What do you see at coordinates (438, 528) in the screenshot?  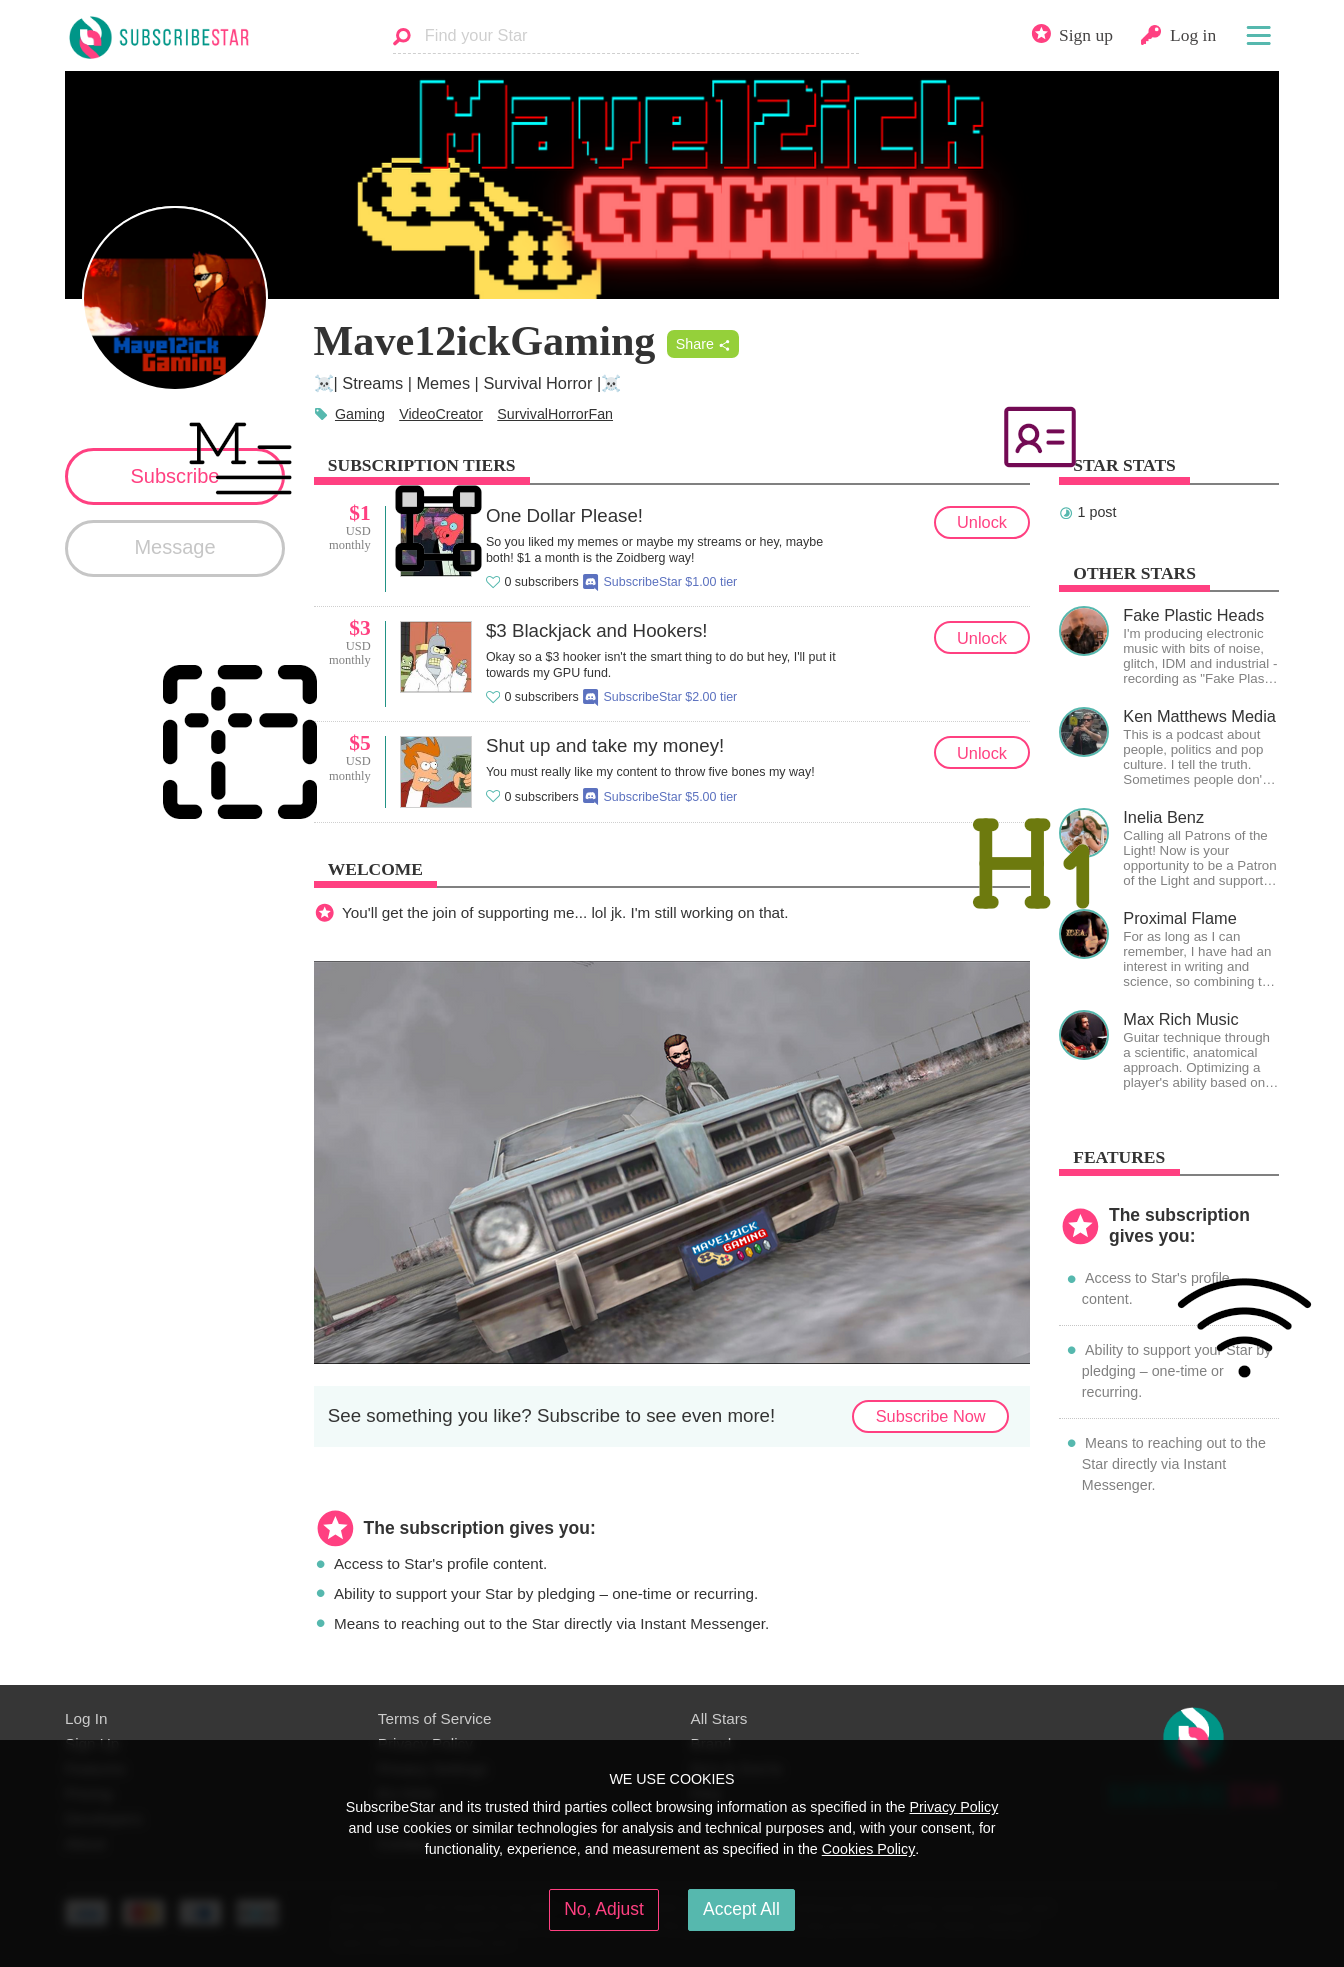 I see `adjust selection boundaries` at bounding box center [438, 528].